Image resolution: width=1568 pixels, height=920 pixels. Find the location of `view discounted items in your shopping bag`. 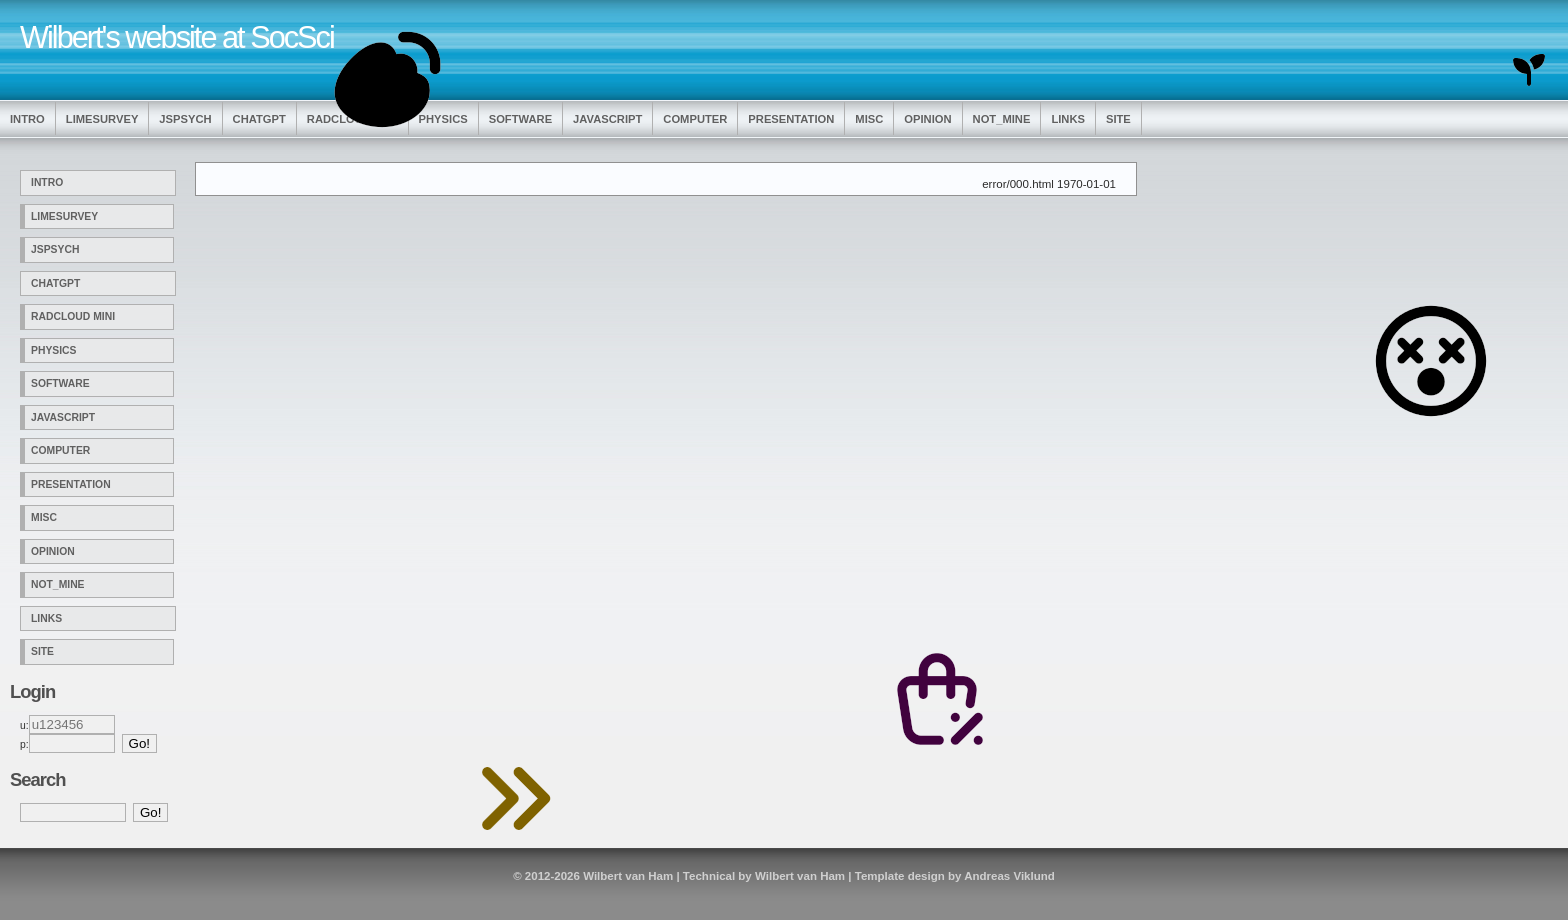

view discounted items in your shopping bag is located at coordinates (937, 699).